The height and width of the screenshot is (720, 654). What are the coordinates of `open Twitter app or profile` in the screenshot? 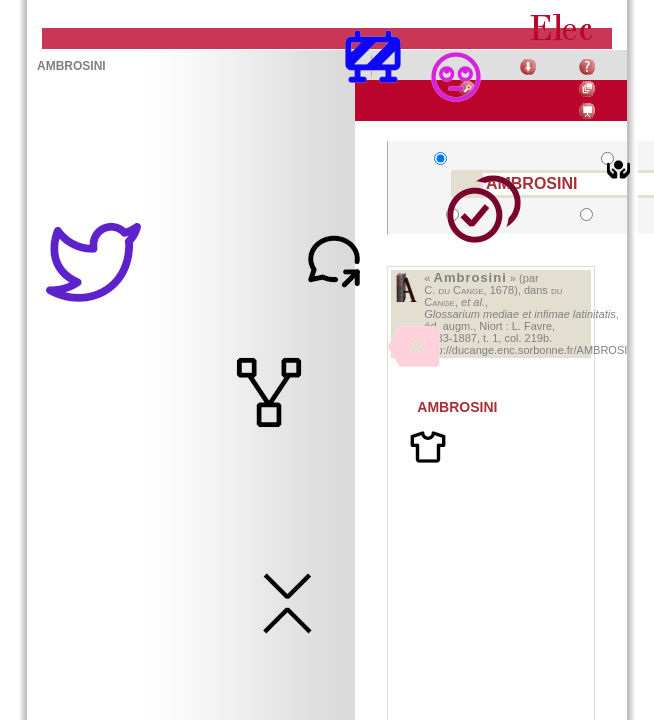 It's located at (93, 262).